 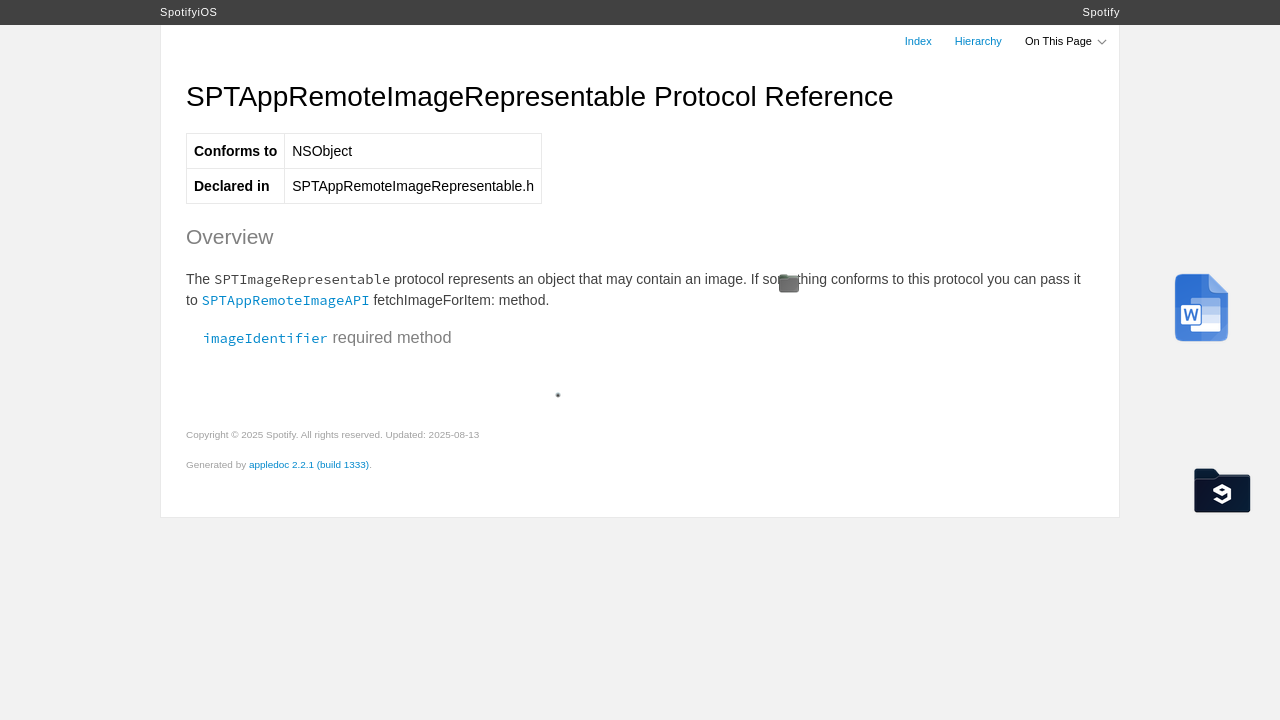 What do you see at coordinates (568, 385) in the screenshot?
I see `indicates a locked or protected item` at bounding box center [568, 385].